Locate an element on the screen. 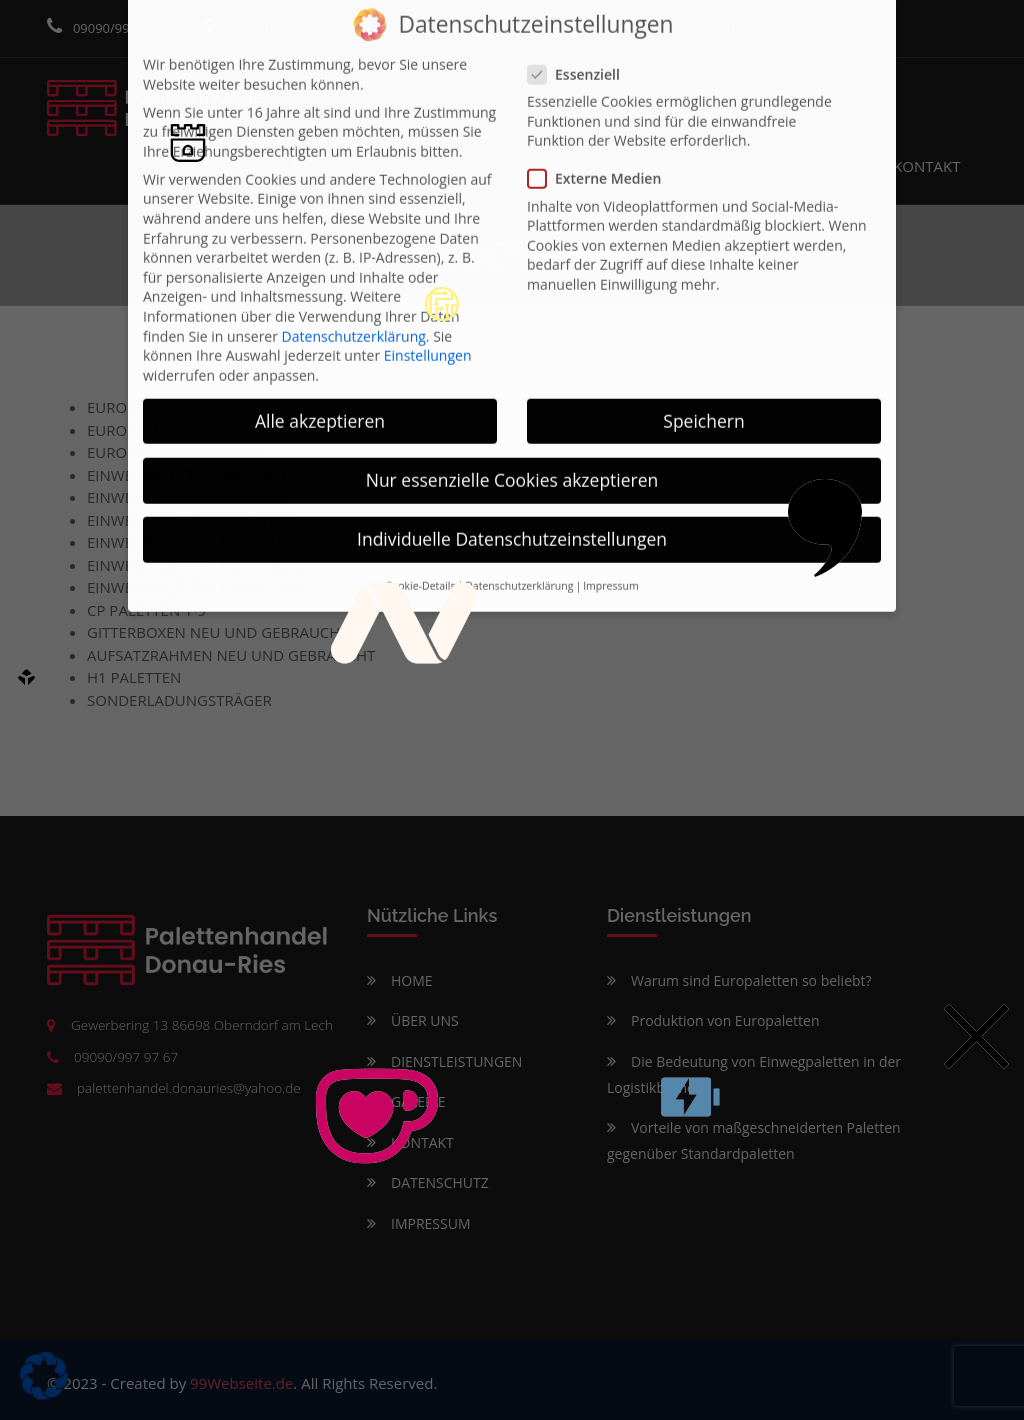 The width and height of the screenshot is (1024, 1420). indicates battery is currently charging is located at coordinates (689, 1097).